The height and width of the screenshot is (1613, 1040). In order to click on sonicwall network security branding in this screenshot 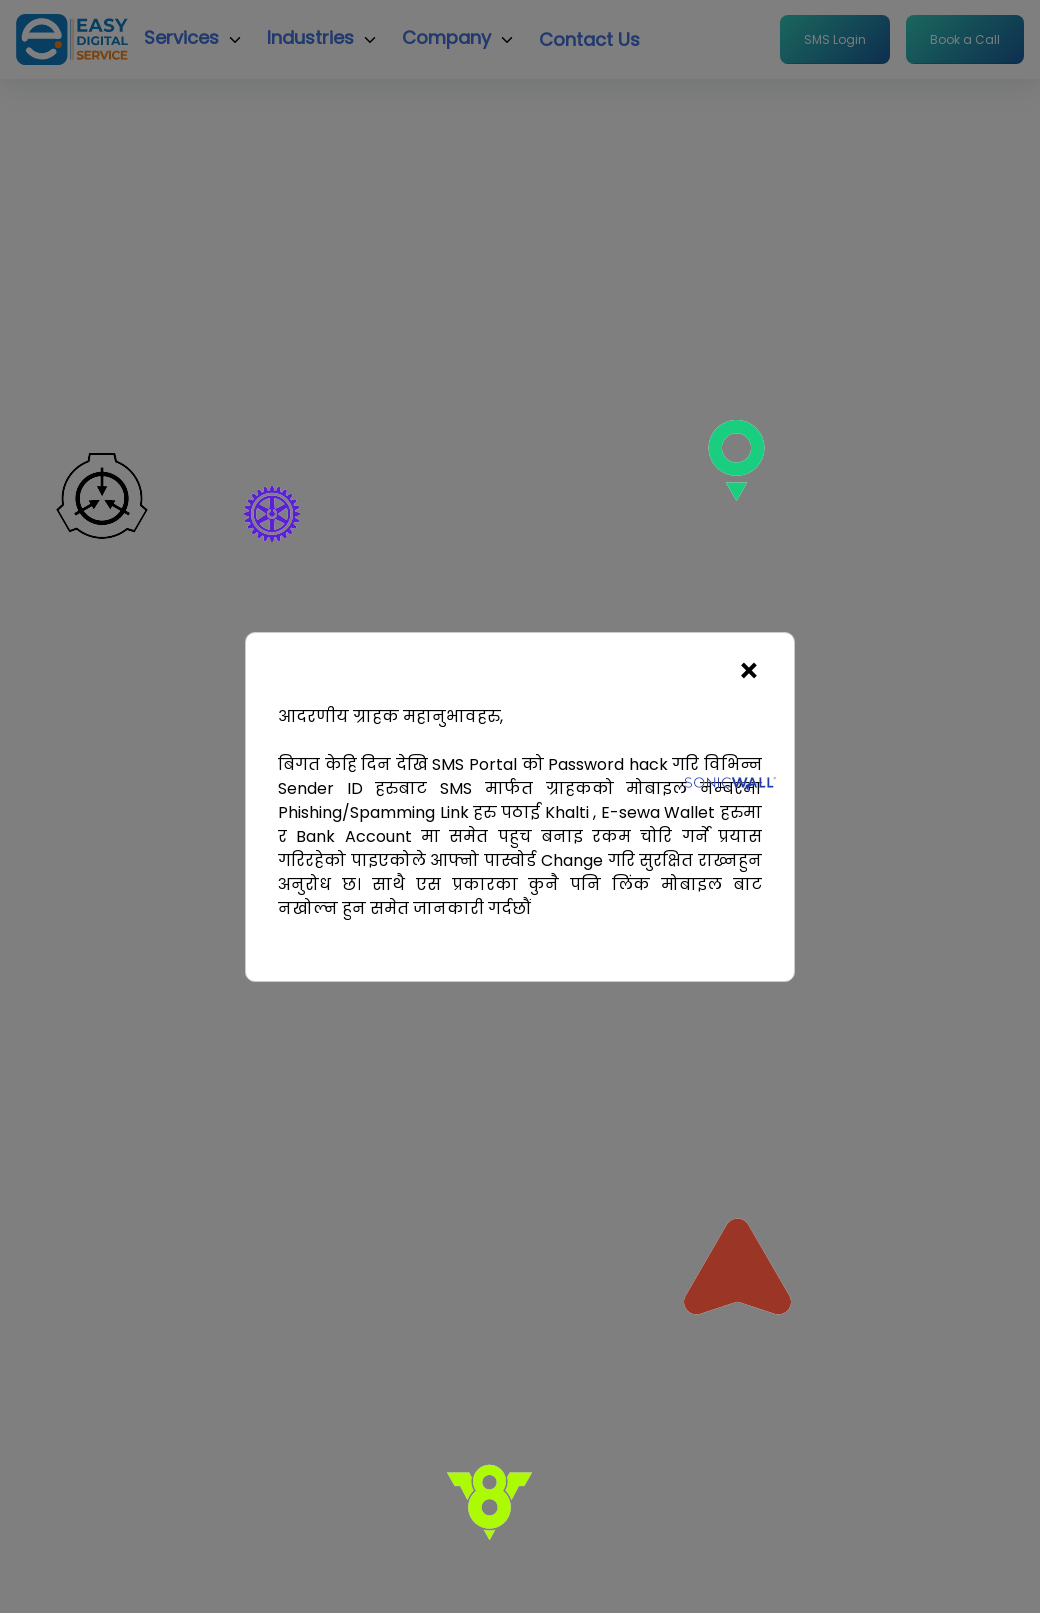, I will do `click(730, 784)`.